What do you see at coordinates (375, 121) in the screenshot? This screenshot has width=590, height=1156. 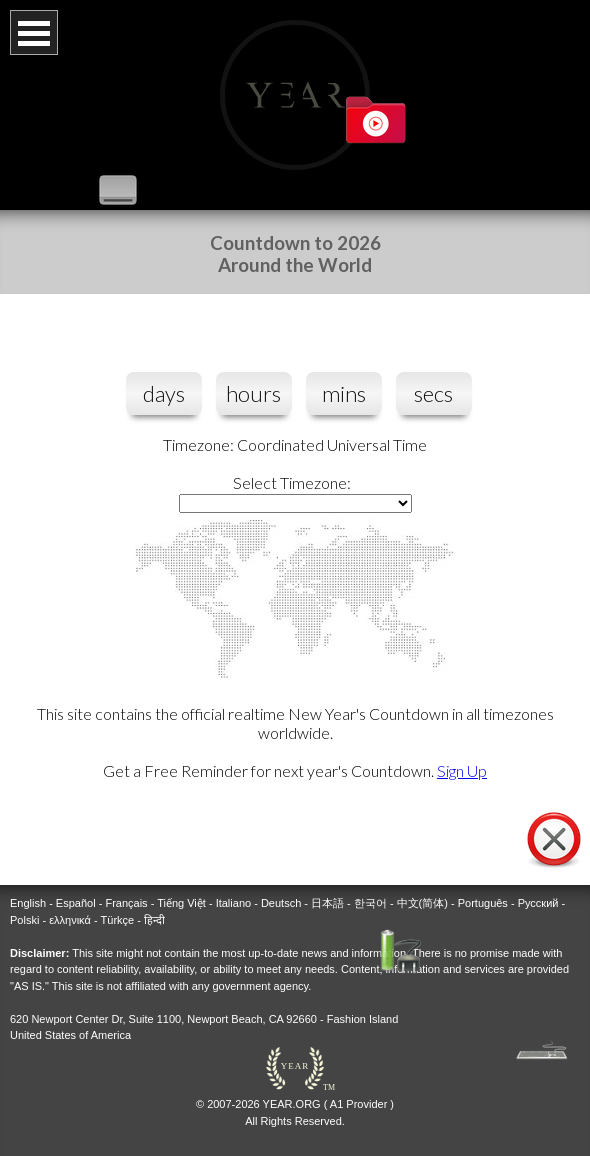 I see `open folder containing youtube music files` at bounding box center [375, 121].